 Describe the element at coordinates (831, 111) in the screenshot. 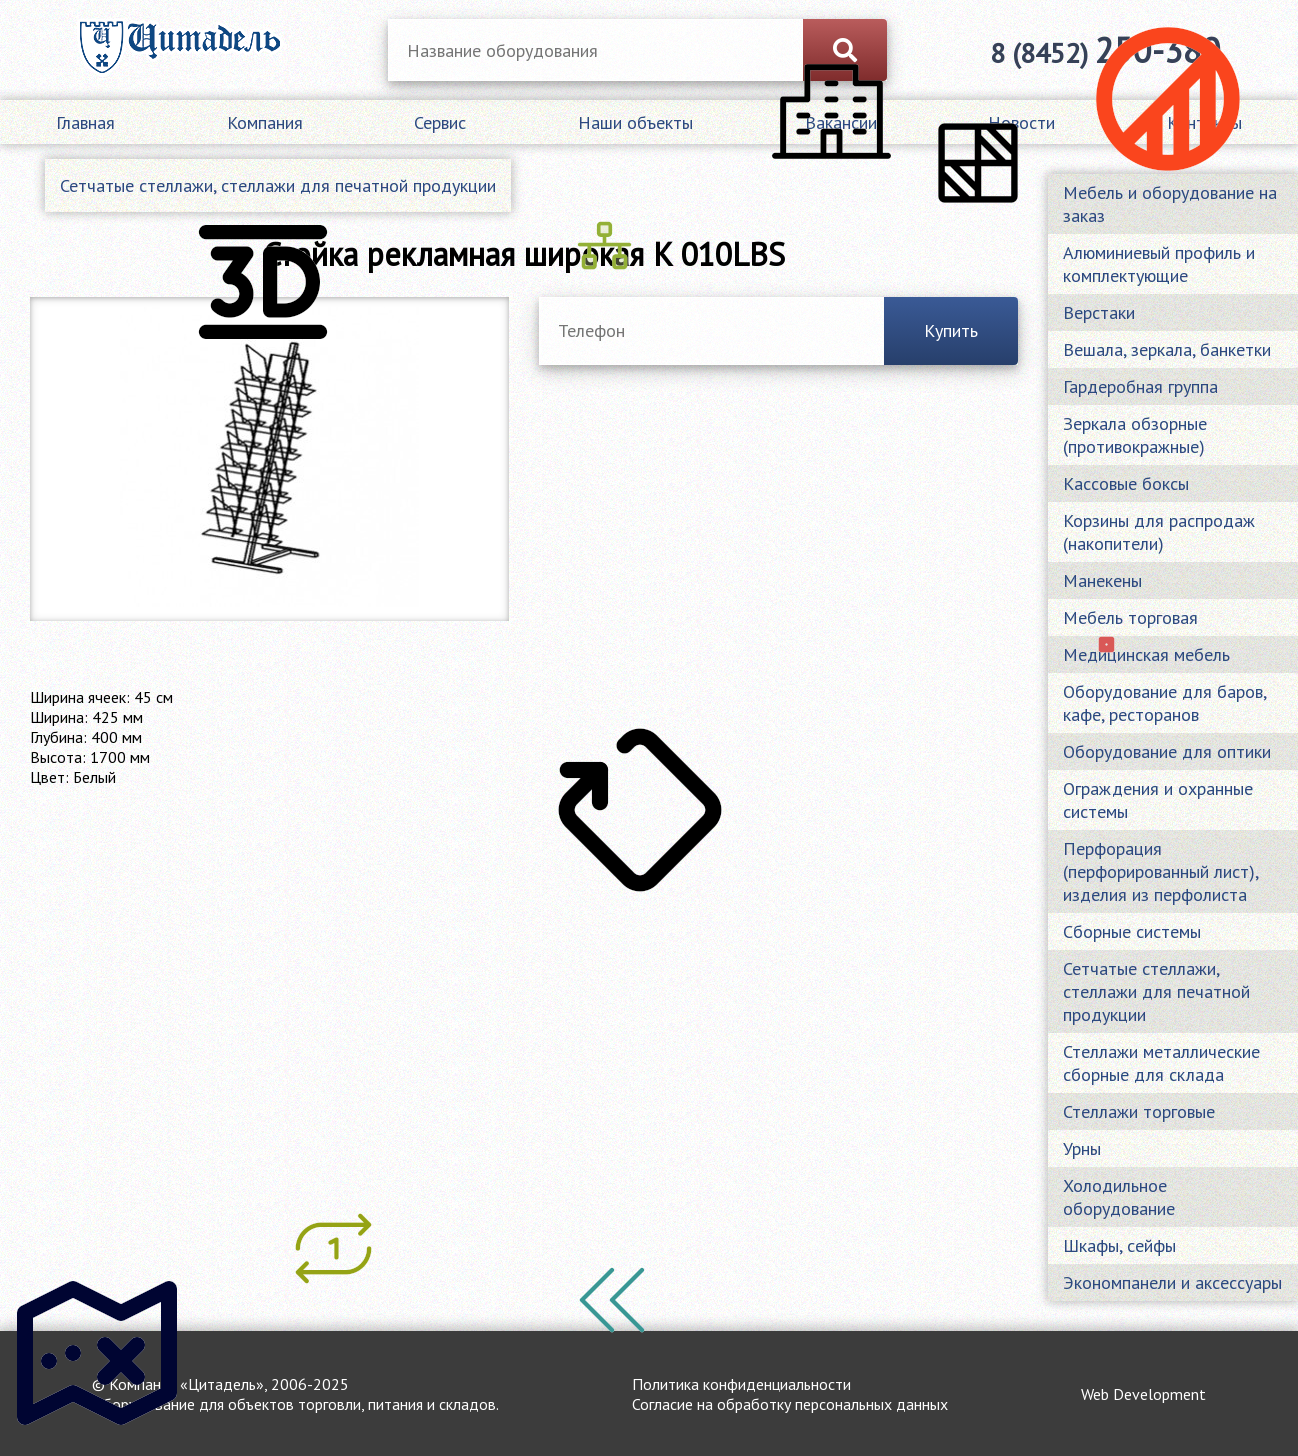

I see `view apartment or residential properties` at that location.